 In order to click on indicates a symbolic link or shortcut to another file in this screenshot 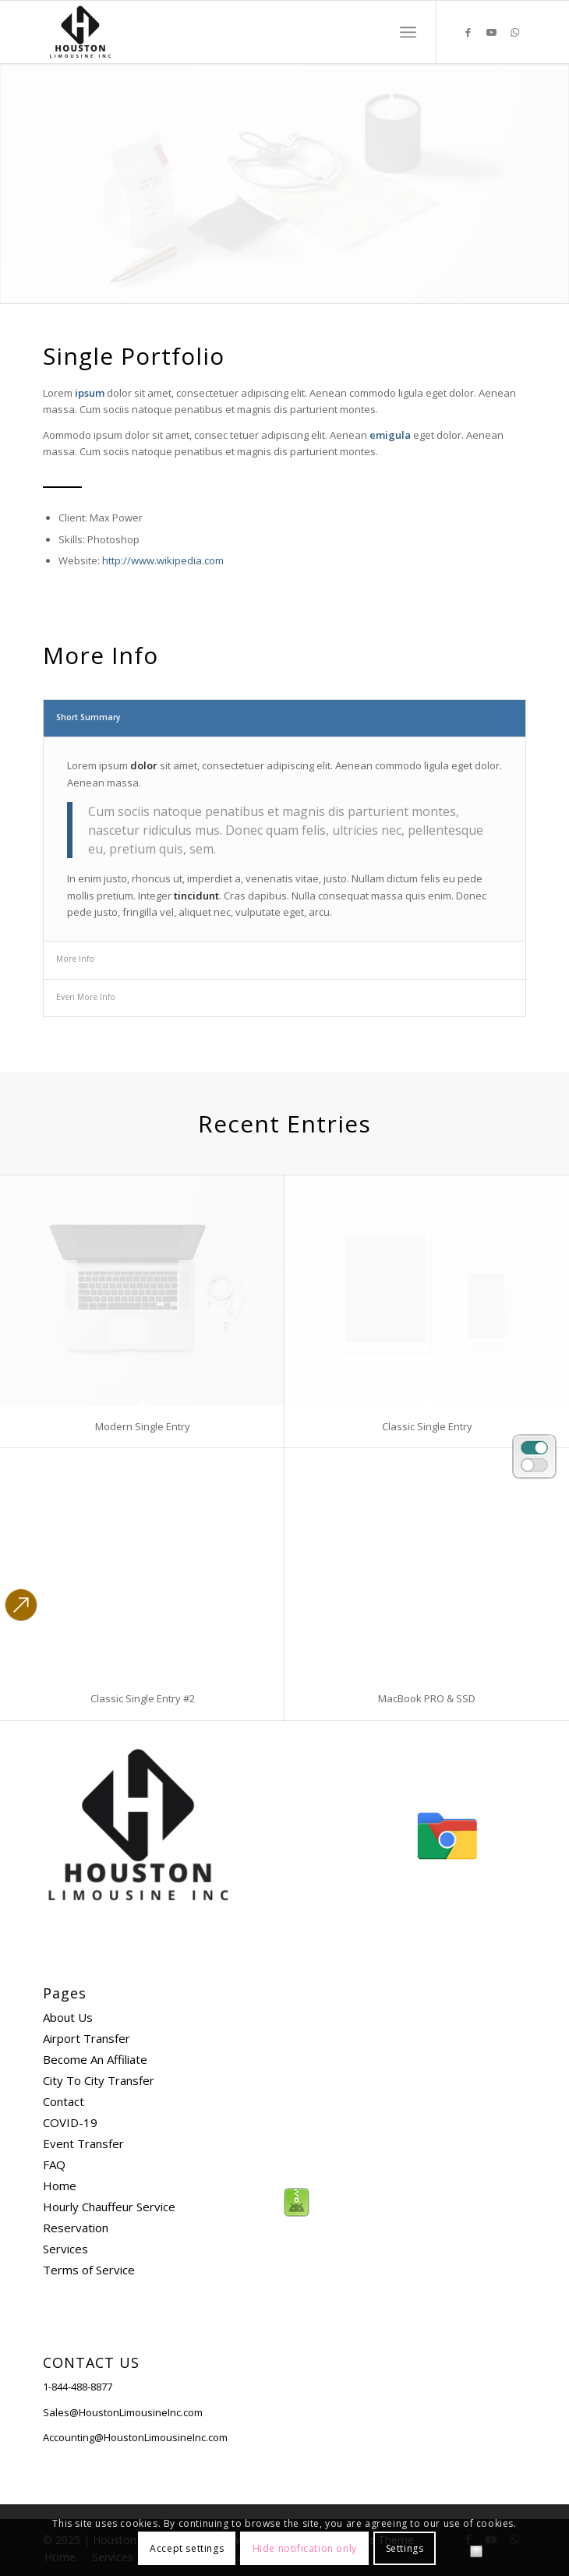, I will do `click(21, 1605)`.